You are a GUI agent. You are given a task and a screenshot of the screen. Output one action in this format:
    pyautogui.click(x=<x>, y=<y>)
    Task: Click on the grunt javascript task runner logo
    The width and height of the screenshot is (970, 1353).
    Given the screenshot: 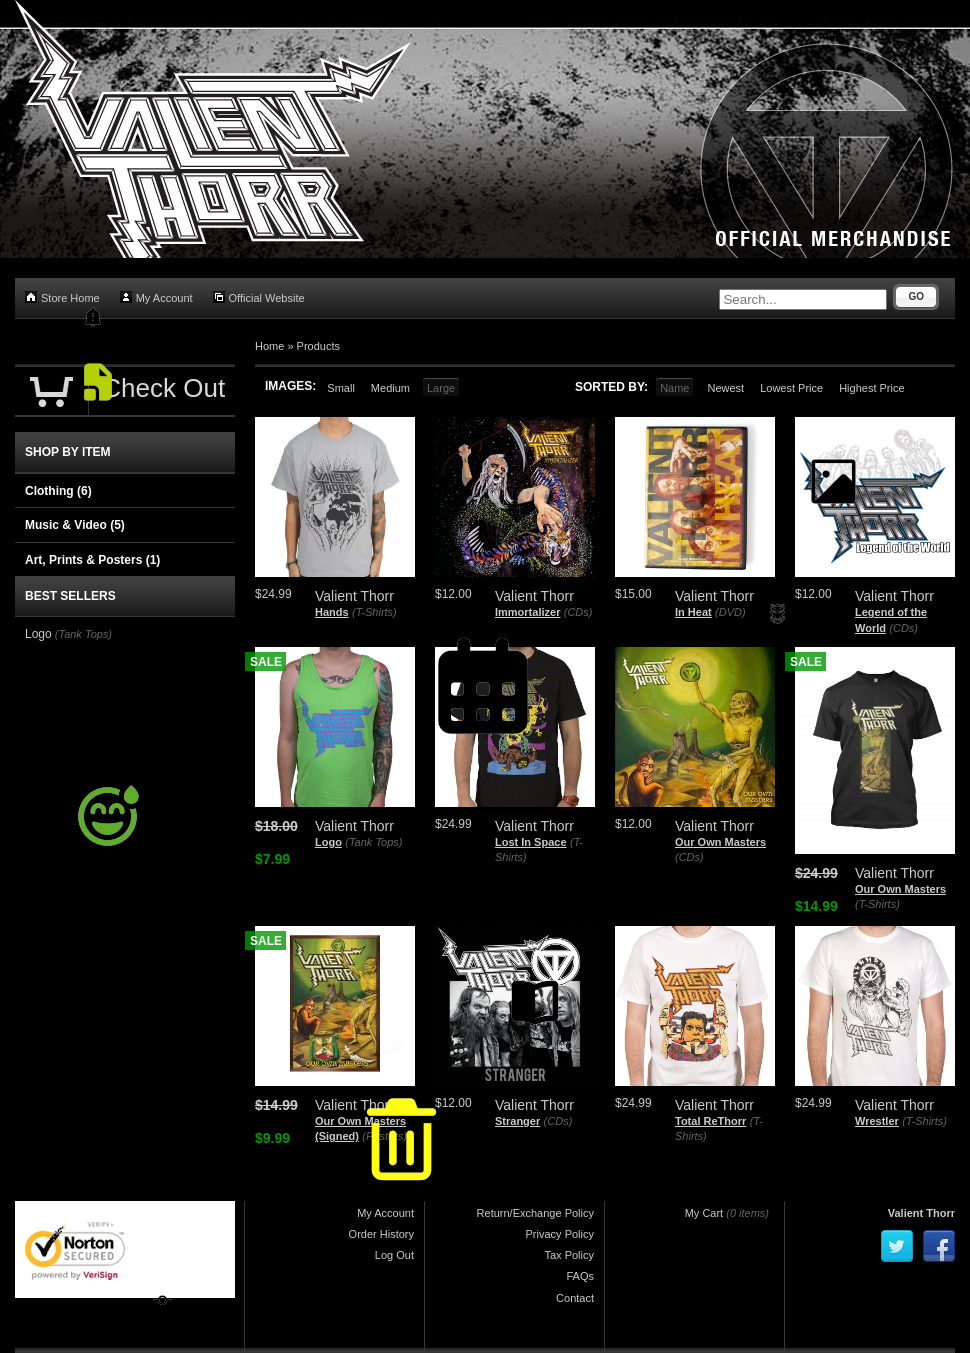 What is the action you would take?
    pyautogui.click(x=777, y=613)
    